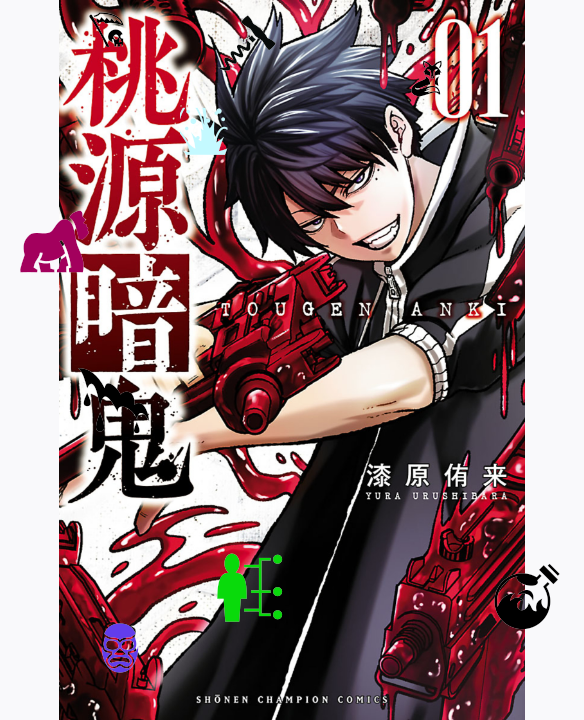 Image resolution: width=584 pixels, height=720 pixels. Describe the element at coordinates (527, 596) in the screenshot. I see `use a fire potion or consumable item` at that location.